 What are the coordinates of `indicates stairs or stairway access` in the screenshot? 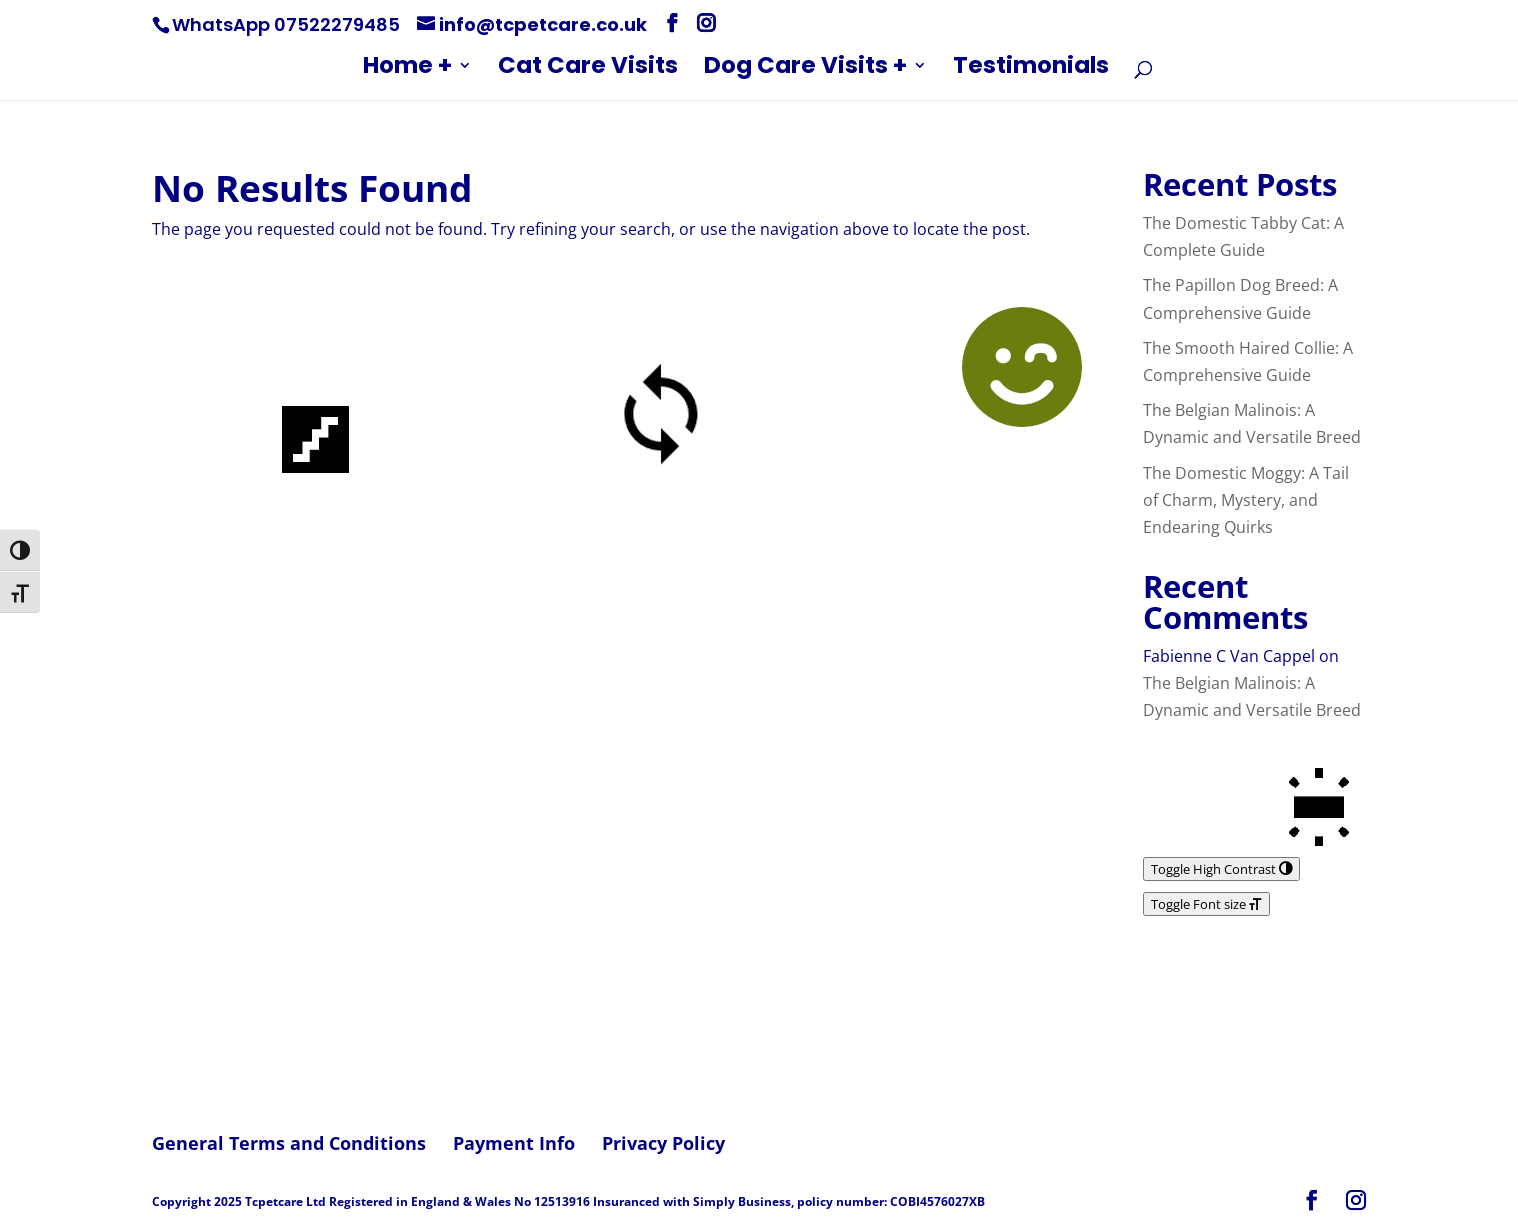 It's located at (315, 439).